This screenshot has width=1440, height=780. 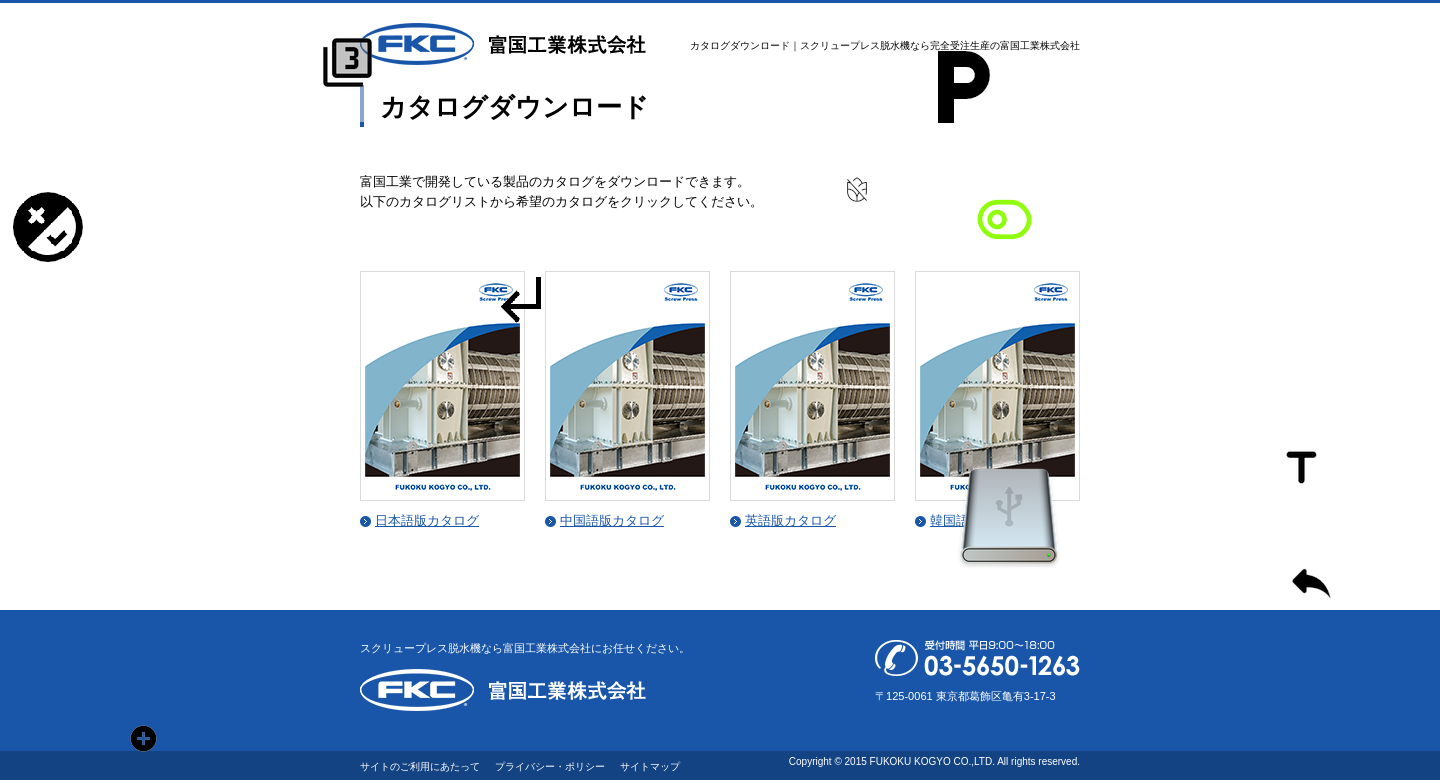 What do you see at coordinates (1009, 517) in the screenshot?
I see `access connected USB storage device` at bounding box center [1009, 517].